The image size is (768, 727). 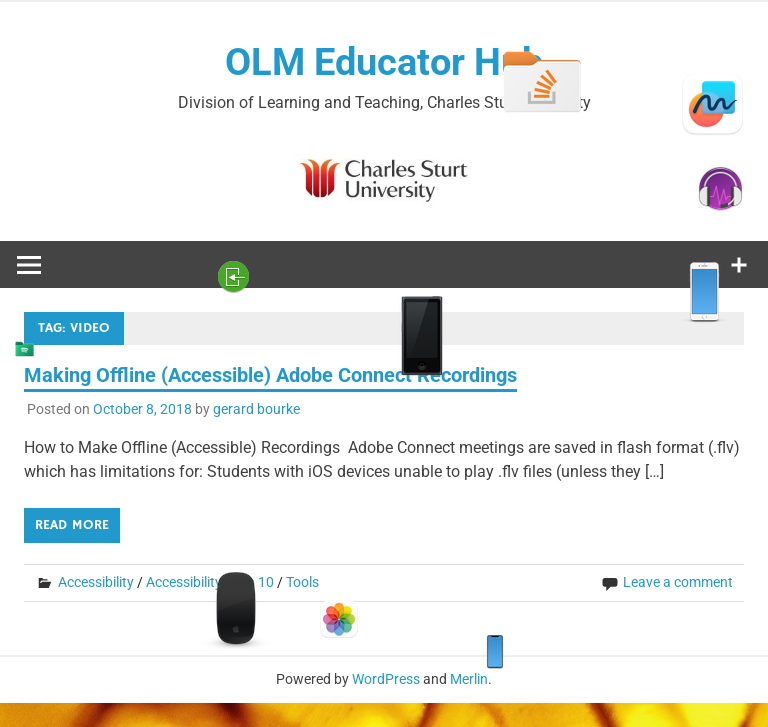 I want to click on open folder containing Spotify downloads, so click(x=24, y=349).